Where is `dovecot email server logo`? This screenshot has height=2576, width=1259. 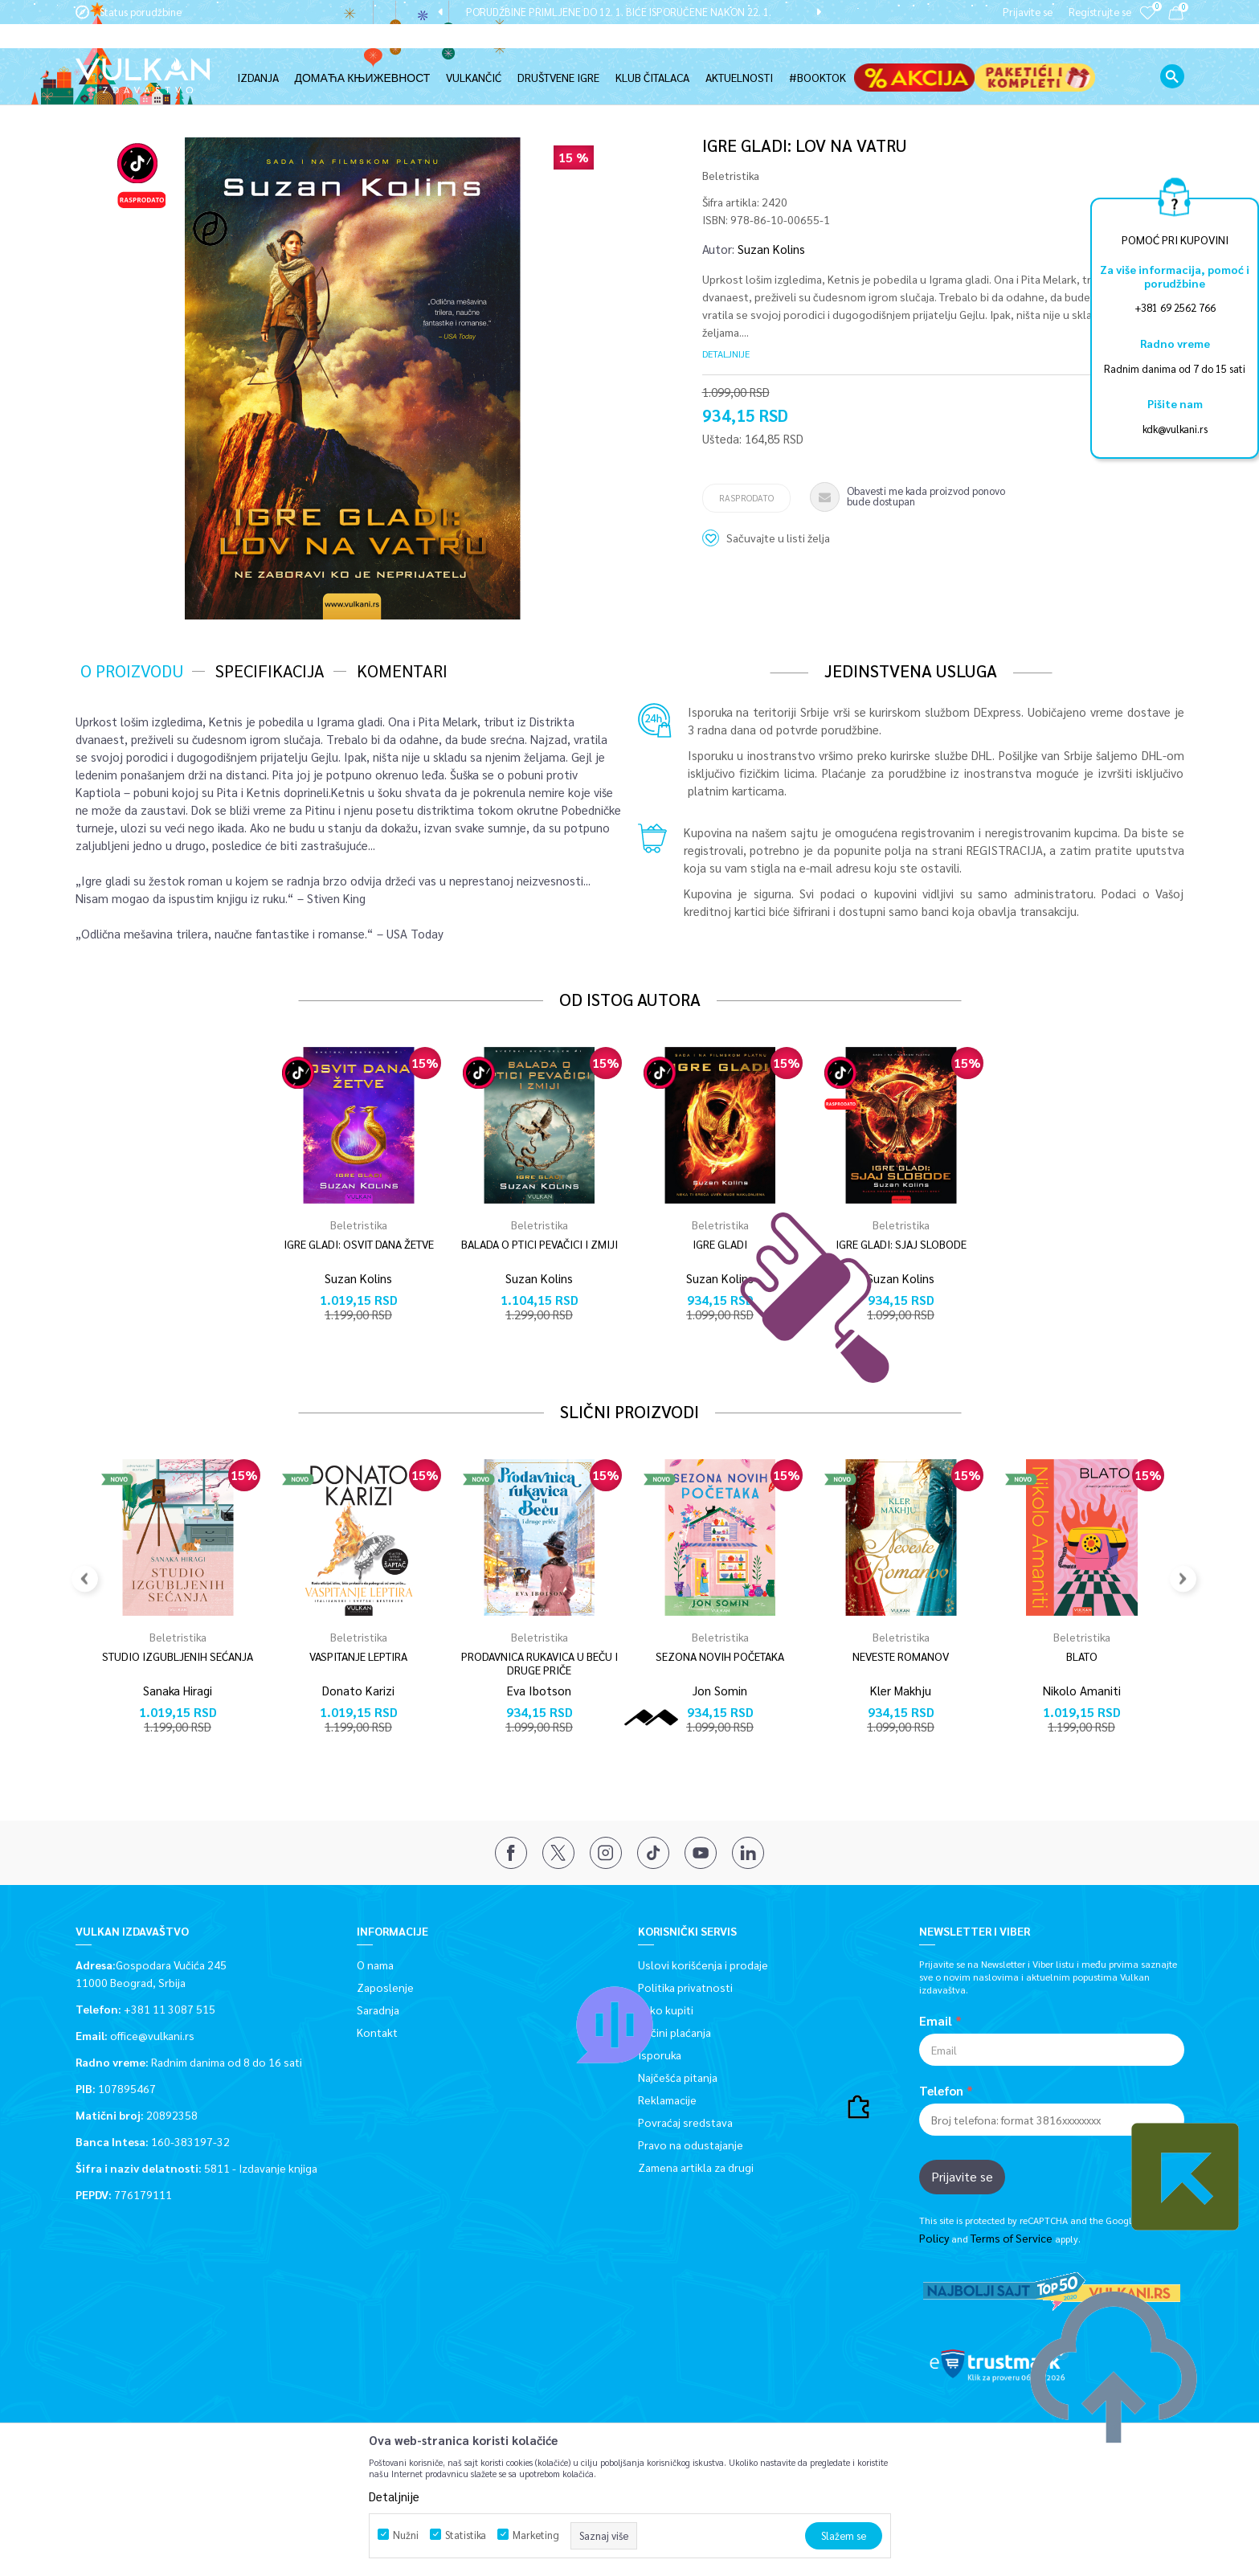
dovecot email server logo is located at coordinates (651, 1717).